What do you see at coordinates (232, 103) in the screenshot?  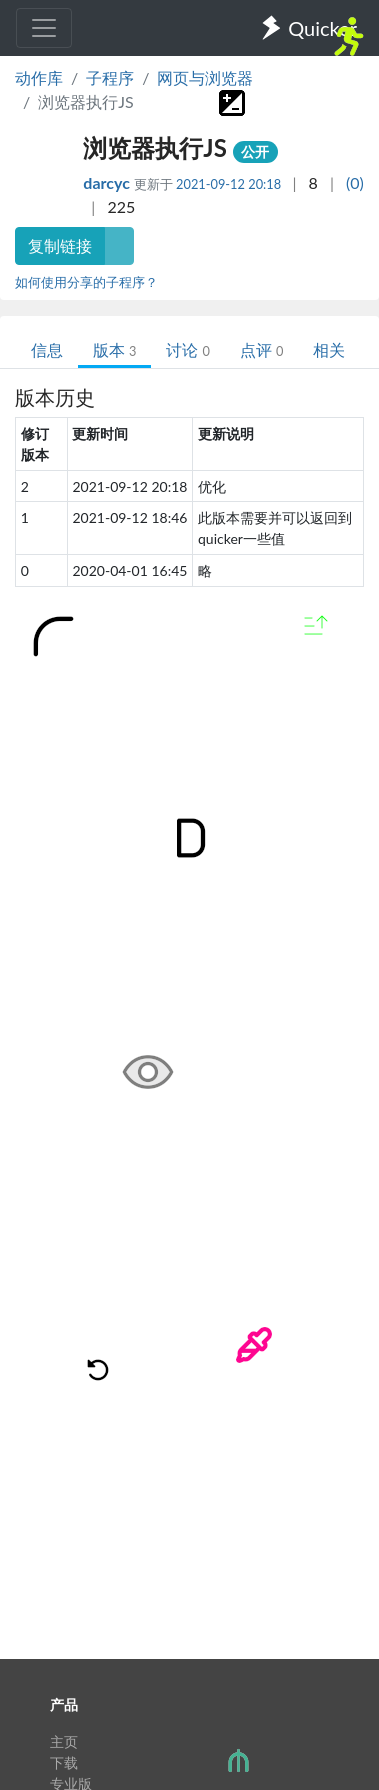 I see `adjust camera ISO sensitivity settings` at bounding box center [232, 103].